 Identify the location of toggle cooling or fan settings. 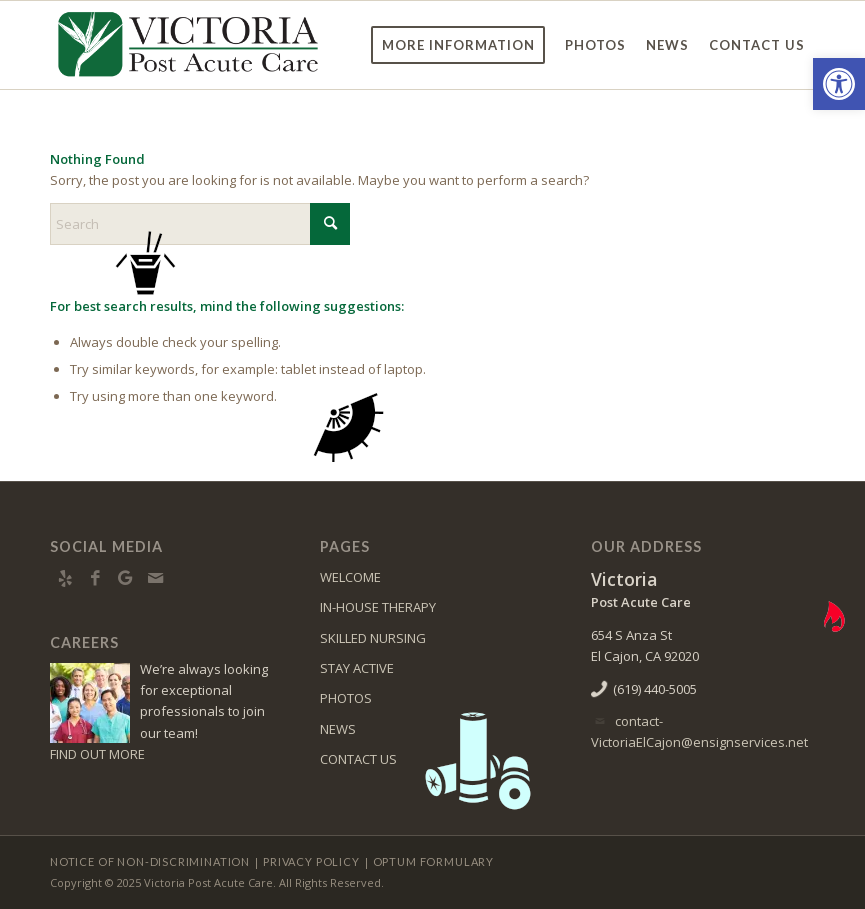
(348, 427).